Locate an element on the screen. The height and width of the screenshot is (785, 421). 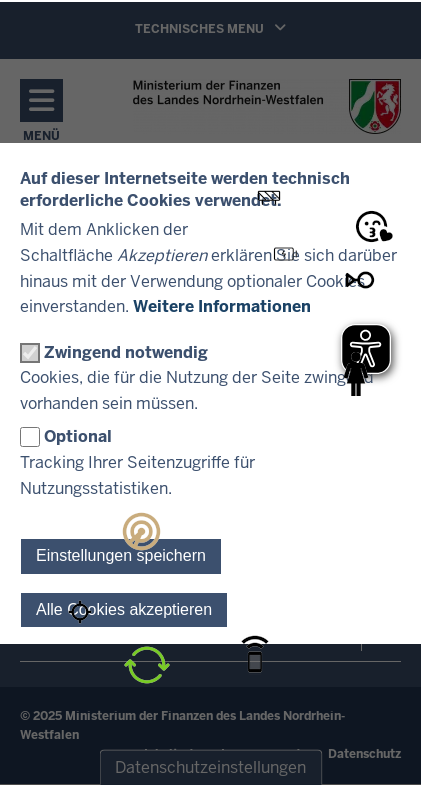
indicates device is currently charging is located at coordinates (285, 254).